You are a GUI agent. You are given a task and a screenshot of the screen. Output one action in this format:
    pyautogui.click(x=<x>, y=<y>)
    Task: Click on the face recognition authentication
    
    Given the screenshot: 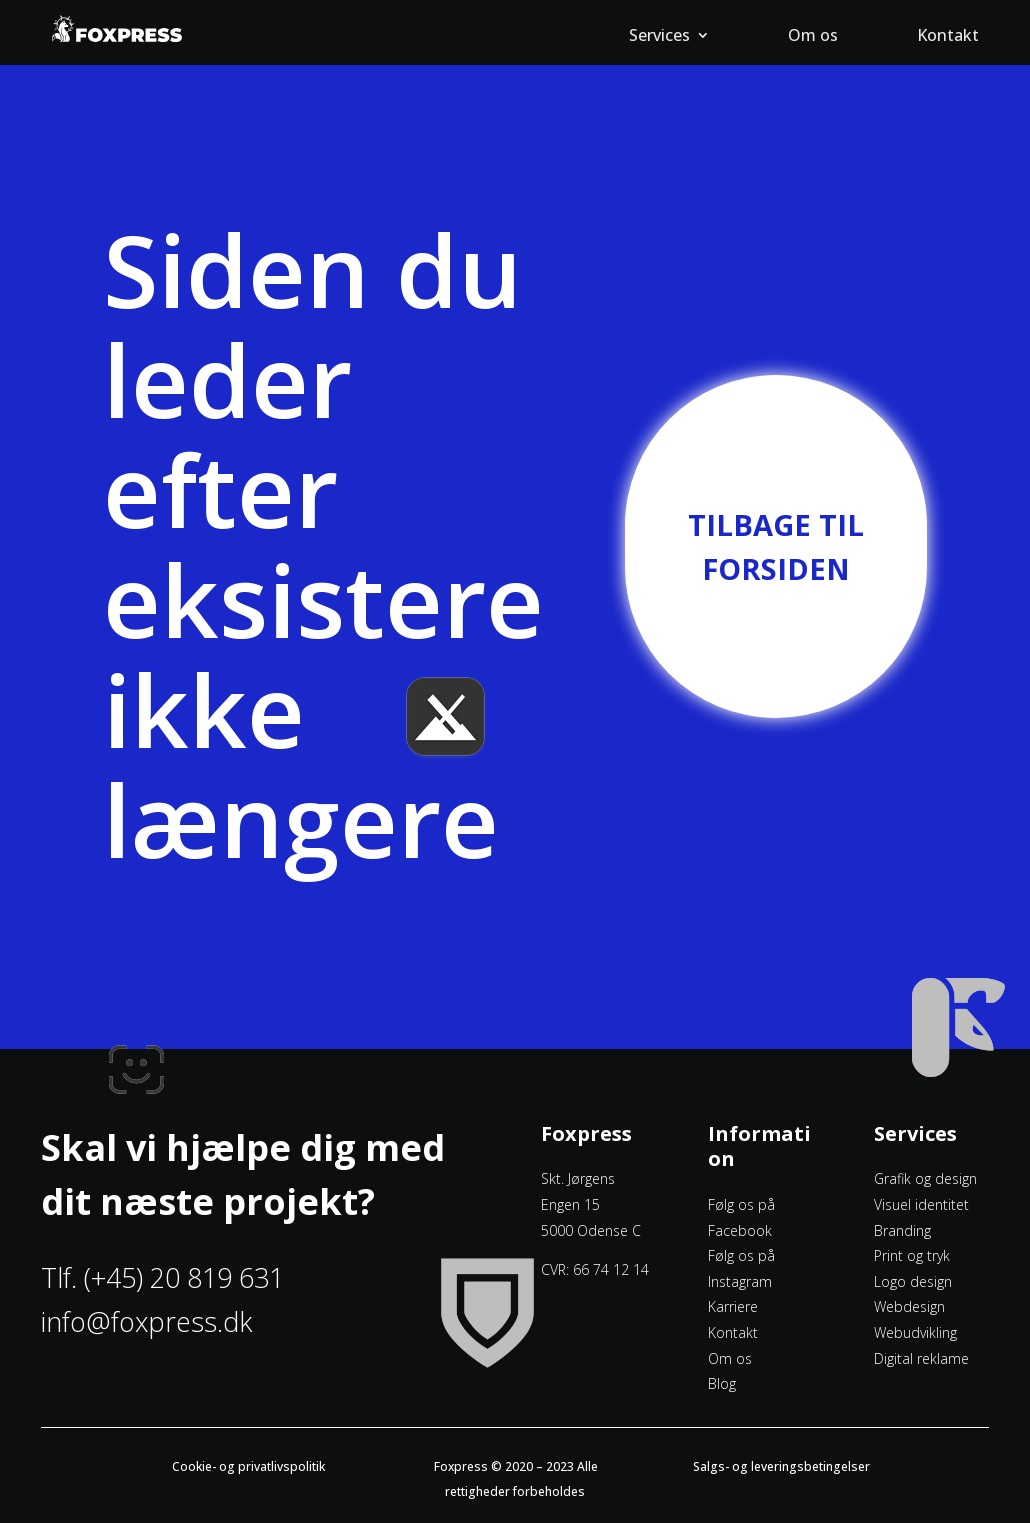 What is the action you would take?
    pyautogui.click(x=136, y=1069)
    